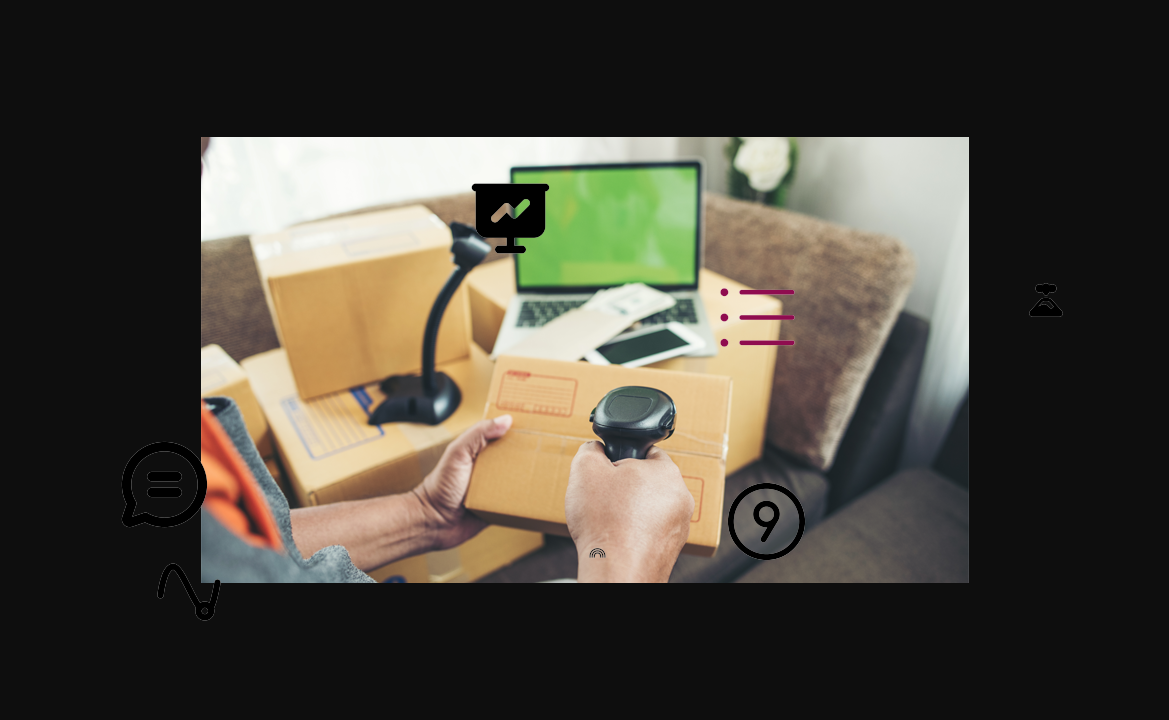 The image size is (1169, 720). Describe the element at coordinates (597, 553) in the screenshot. I see `indicates LGBTQ+ or pride-related content` at that location.